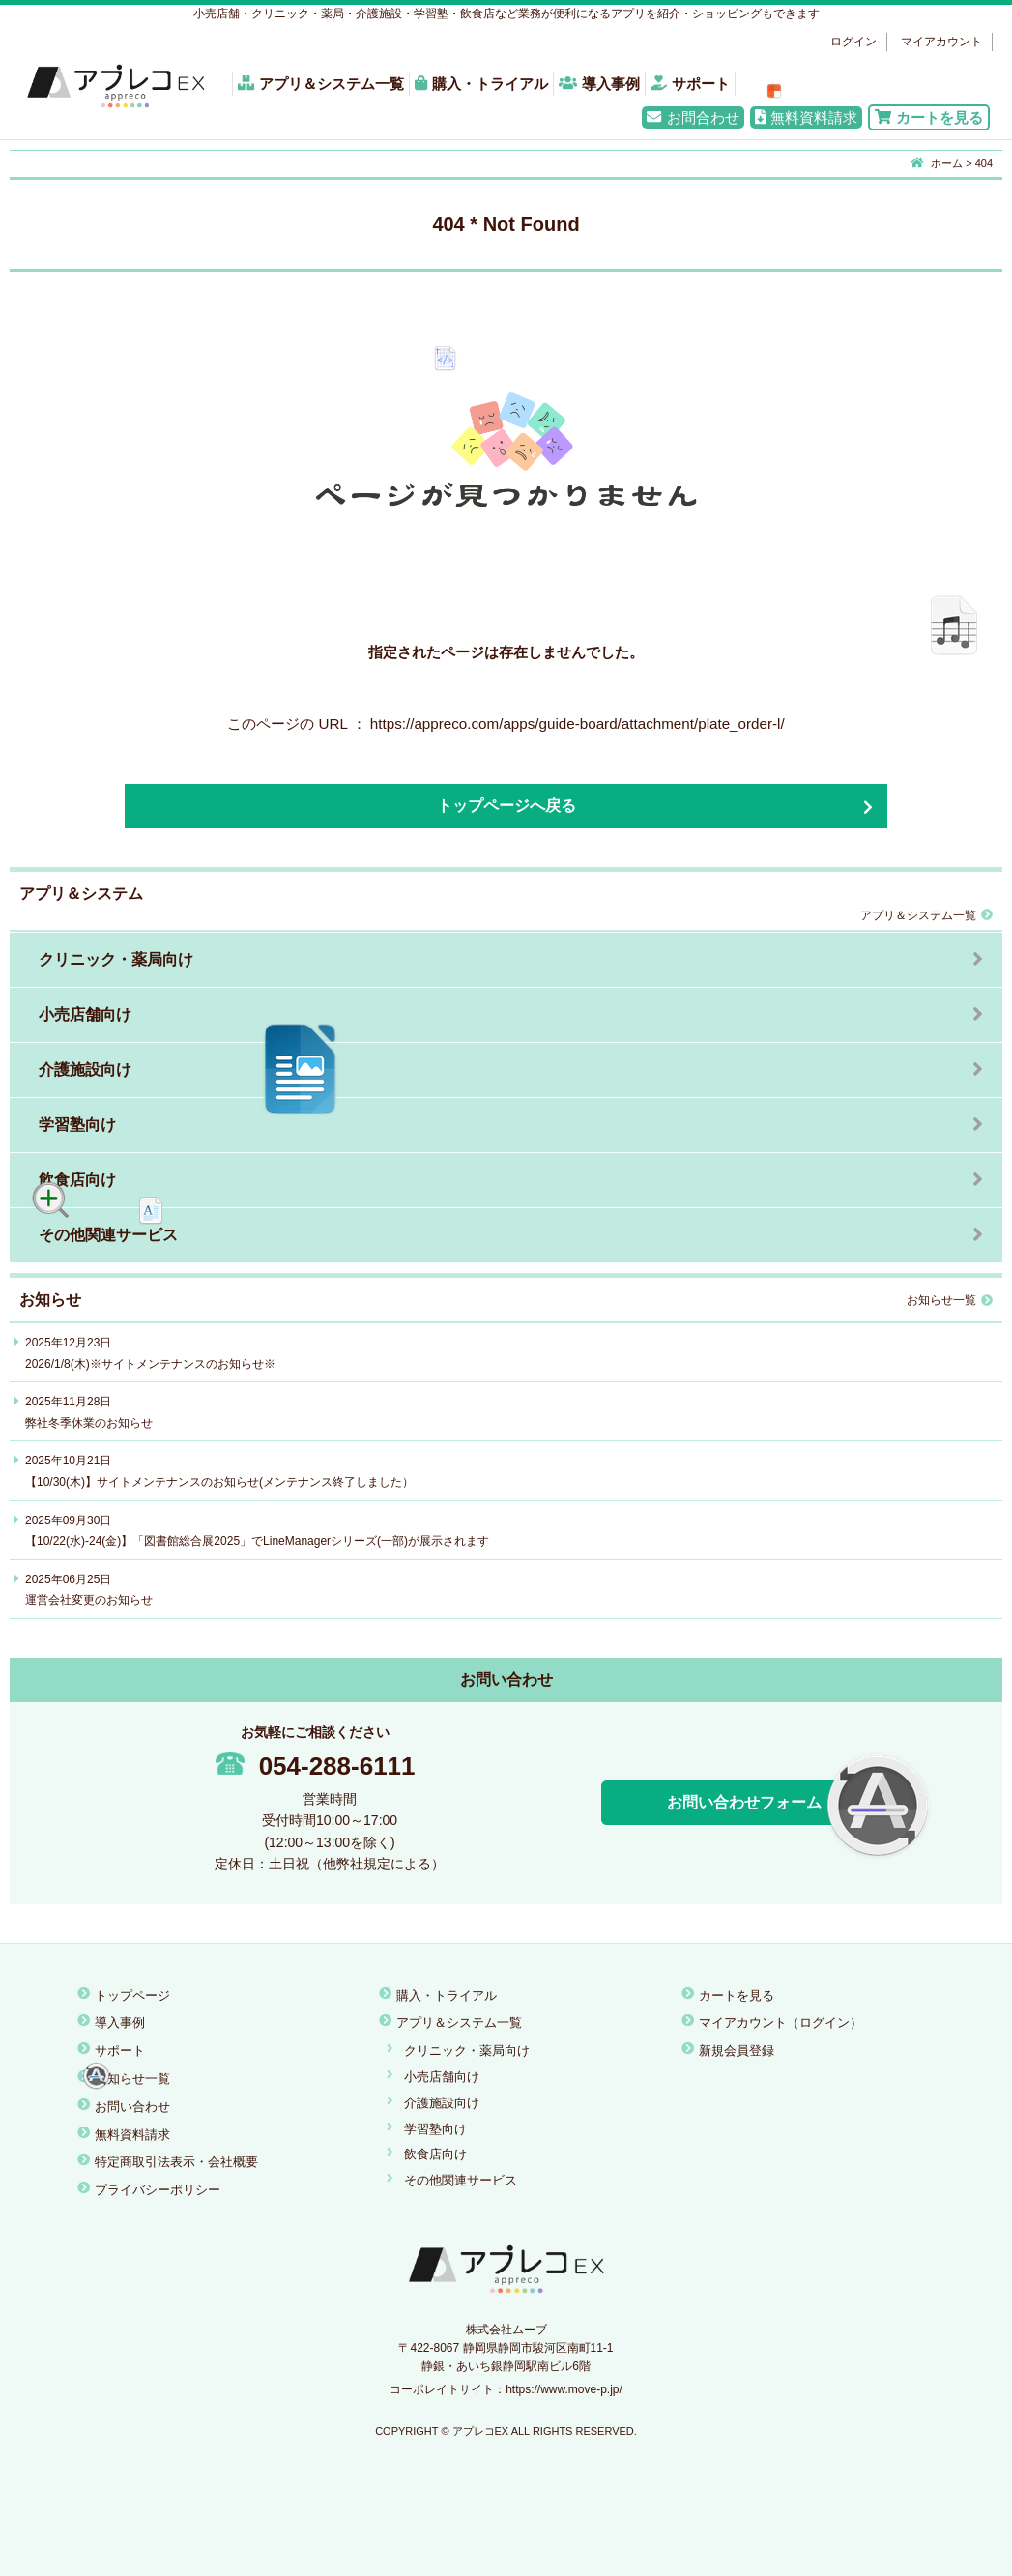 This screenshot has height=2576, width=1012. I want to click on a twig template file, so click(445, 358).